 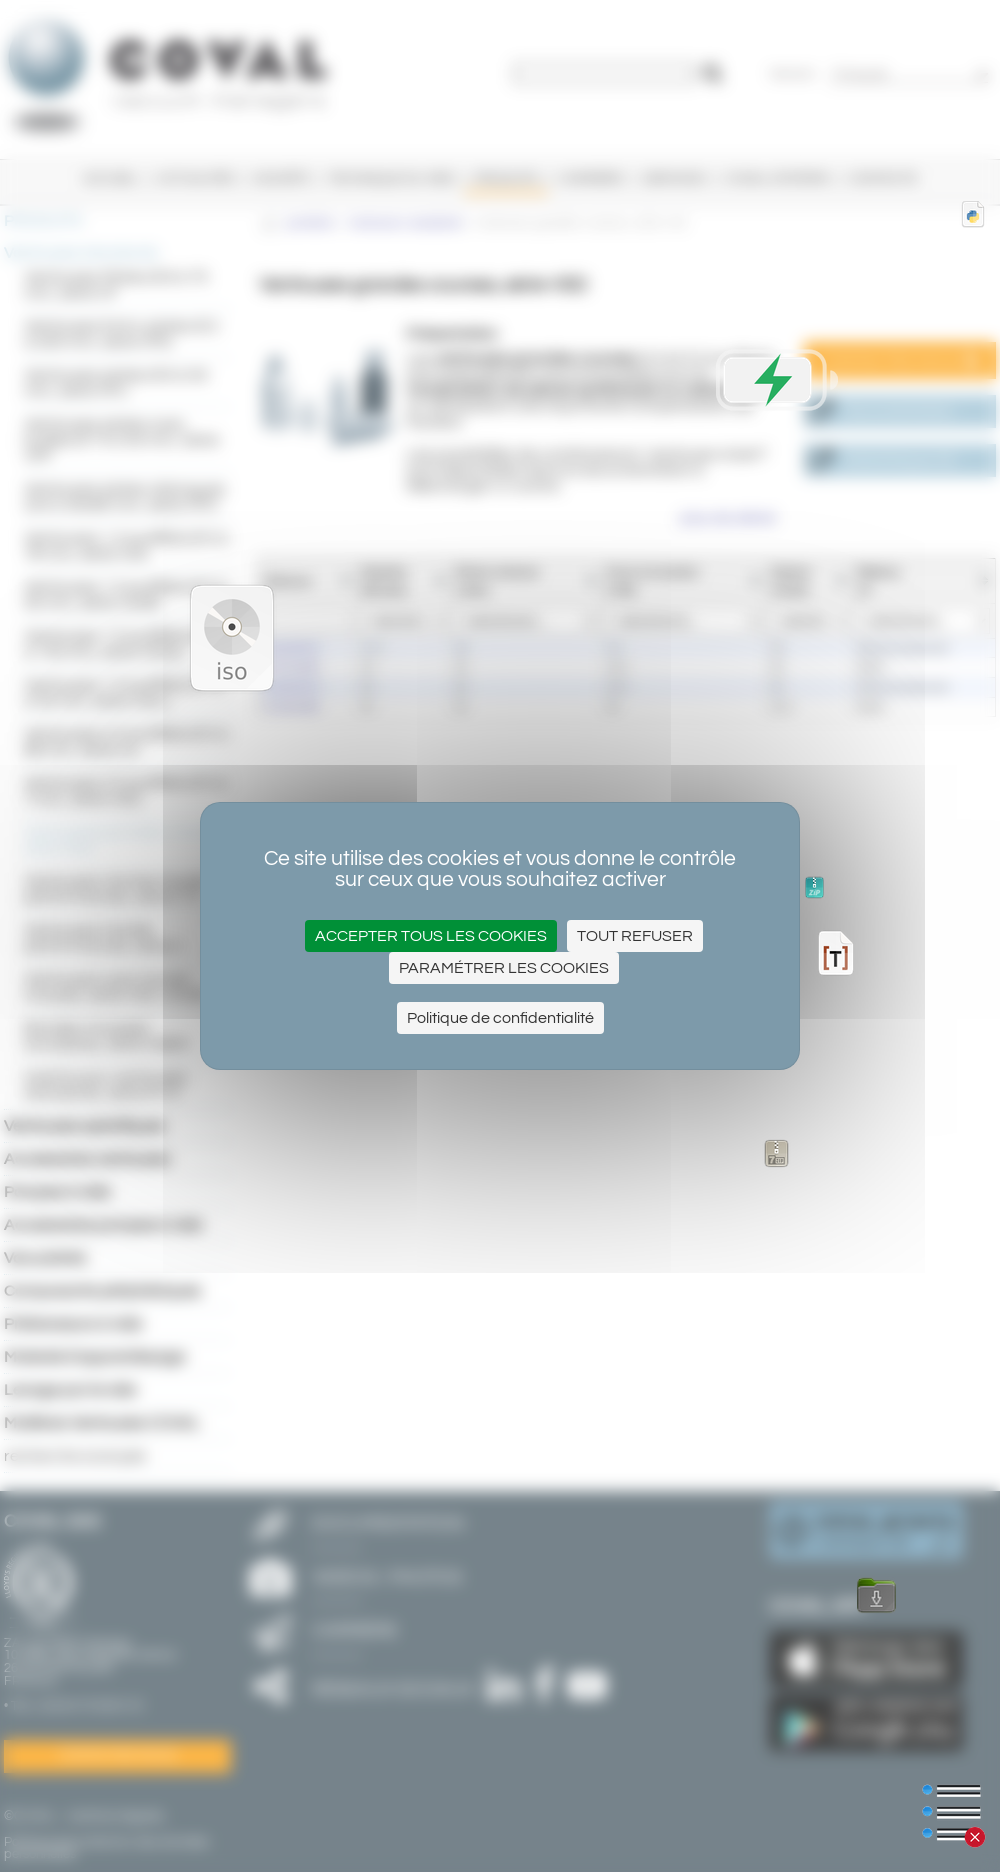 I want to click on compressed zip archive file, so click(x=814, y=887).